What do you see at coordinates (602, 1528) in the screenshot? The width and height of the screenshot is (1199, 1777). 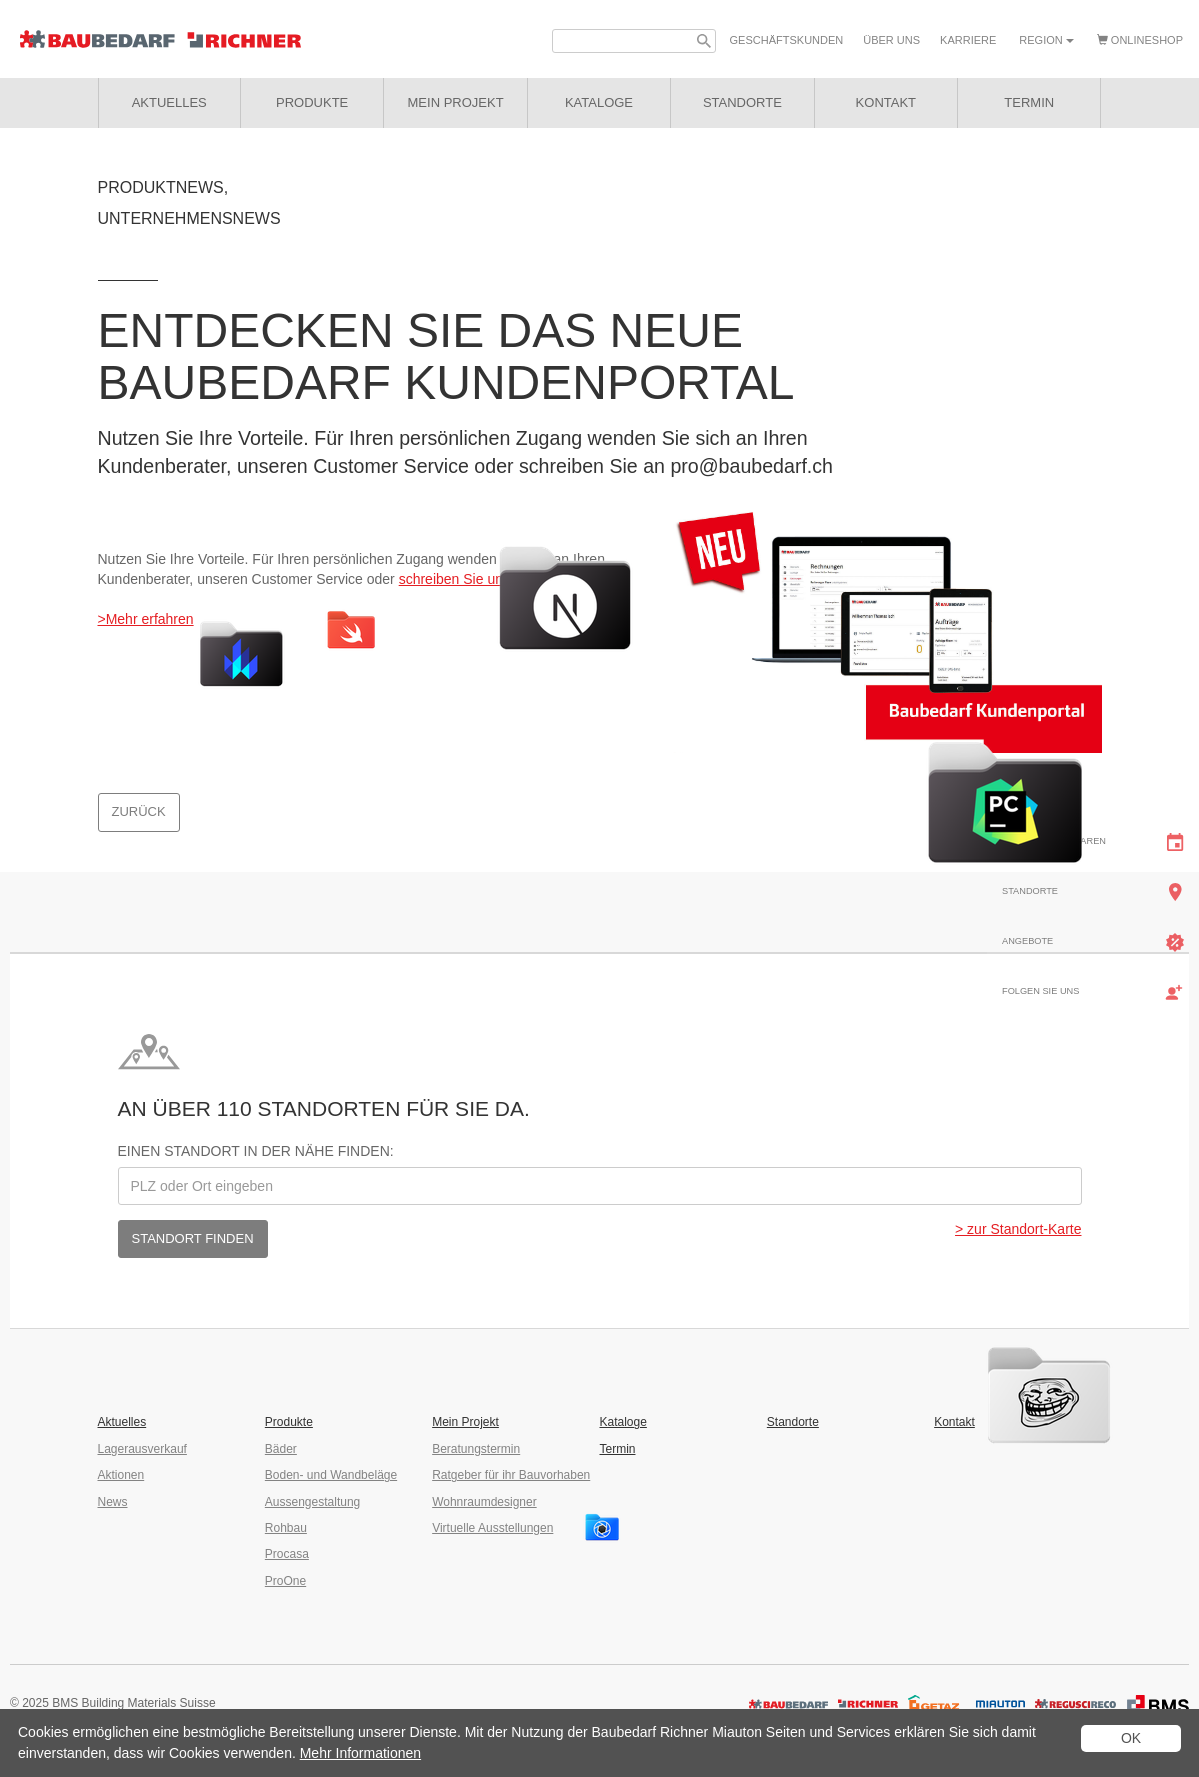 I see `open keyshot project files folder` at bounding box center [602, 1528].